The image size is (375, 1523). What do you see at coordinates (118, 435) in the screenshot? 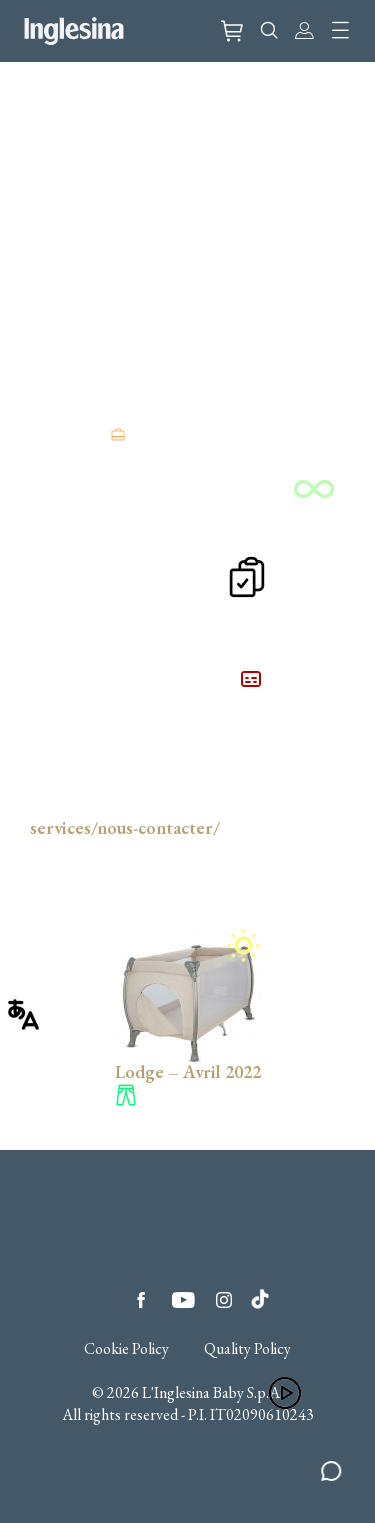
I see `access travel or trip planning features` at bounding box center [118, 435].